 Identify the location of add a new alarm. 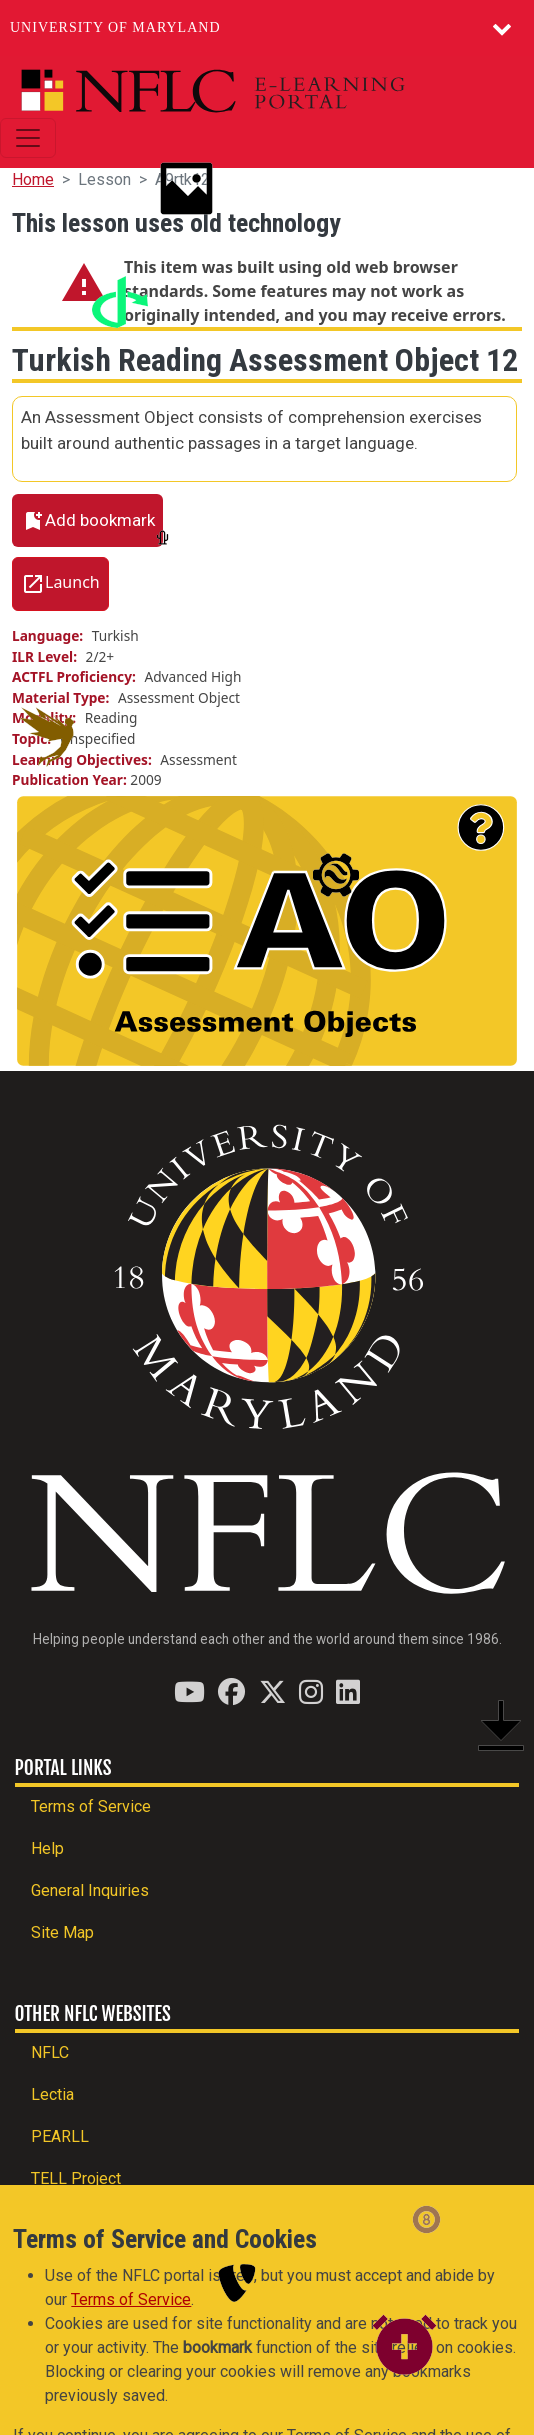
(404, 2343).